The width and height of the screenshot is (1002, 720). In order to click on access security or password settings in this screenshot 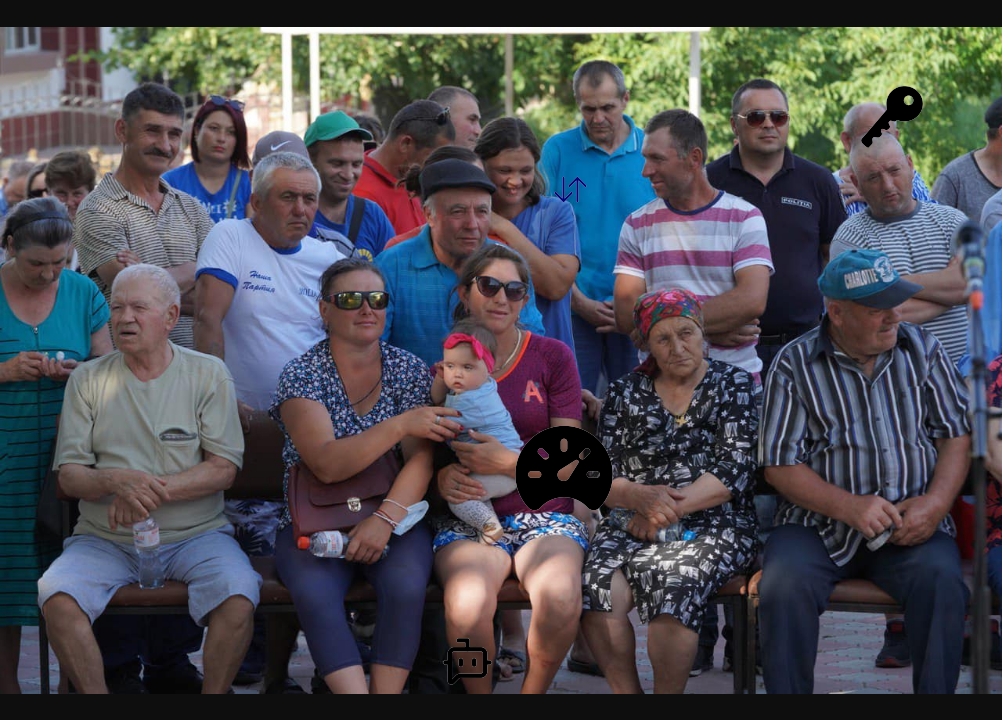, I will do `click(892, 117)`.